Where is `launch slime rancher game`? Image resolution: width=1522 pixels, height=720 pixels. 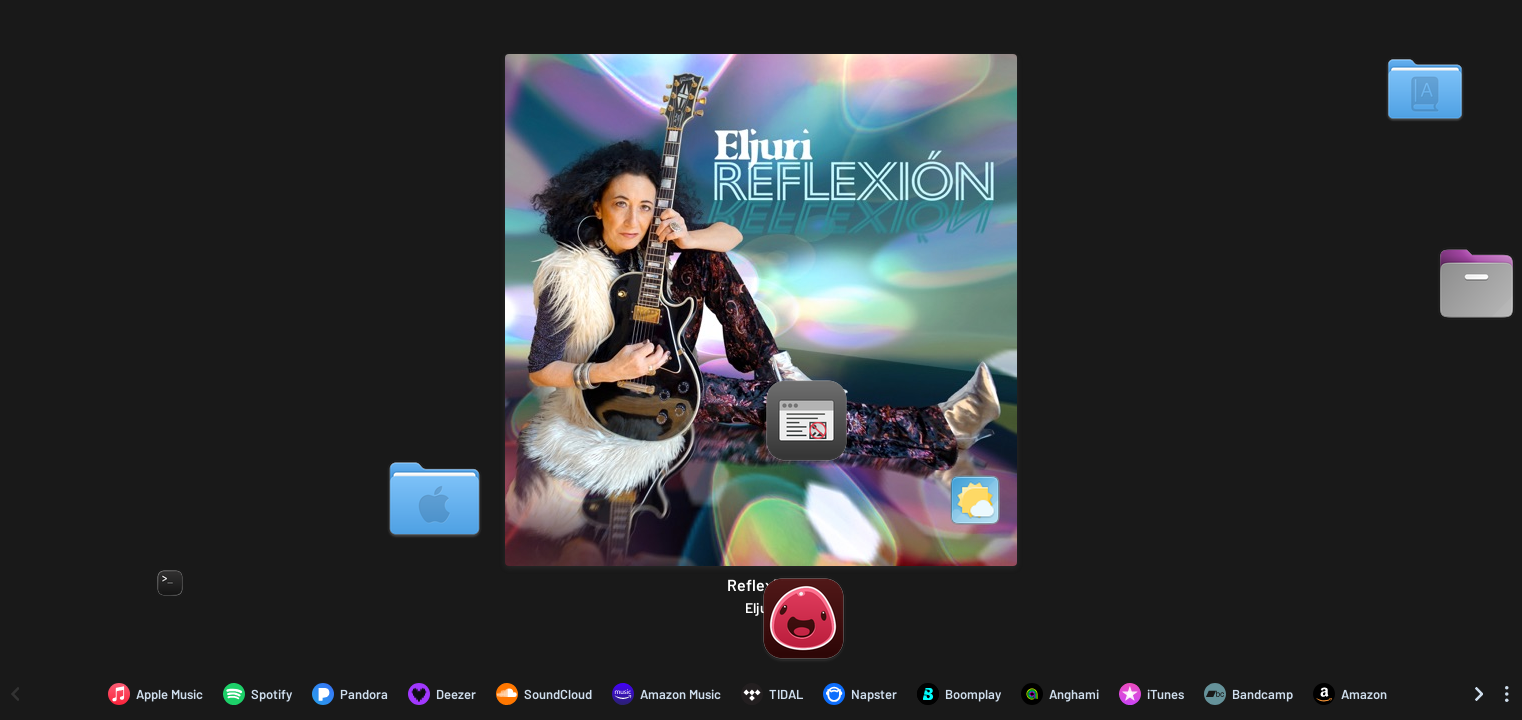
launch slime rancher game is located at coordinates (803, 618).